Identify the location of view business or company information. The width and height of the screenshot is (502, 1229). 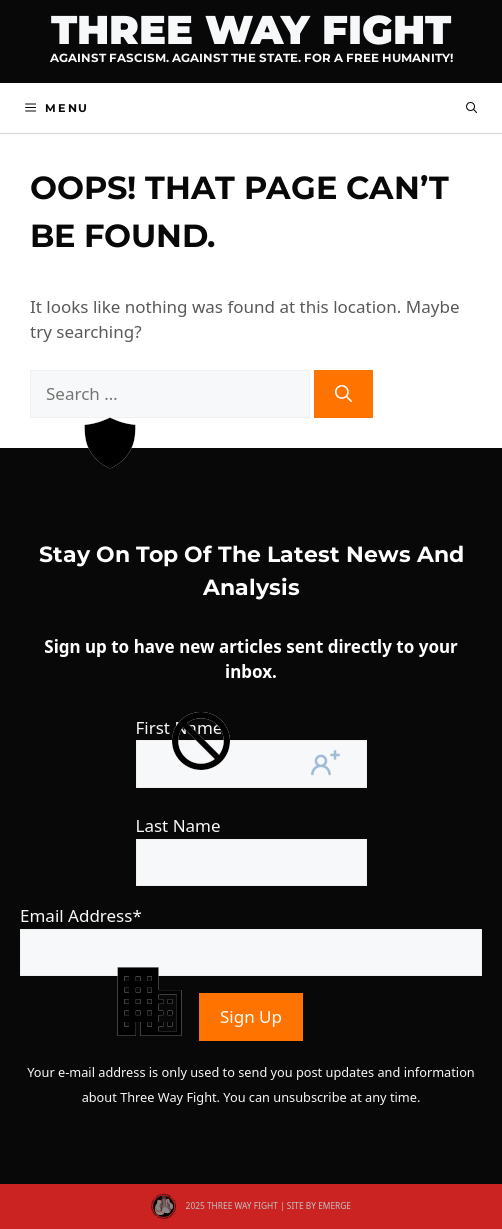
(149, 1001).